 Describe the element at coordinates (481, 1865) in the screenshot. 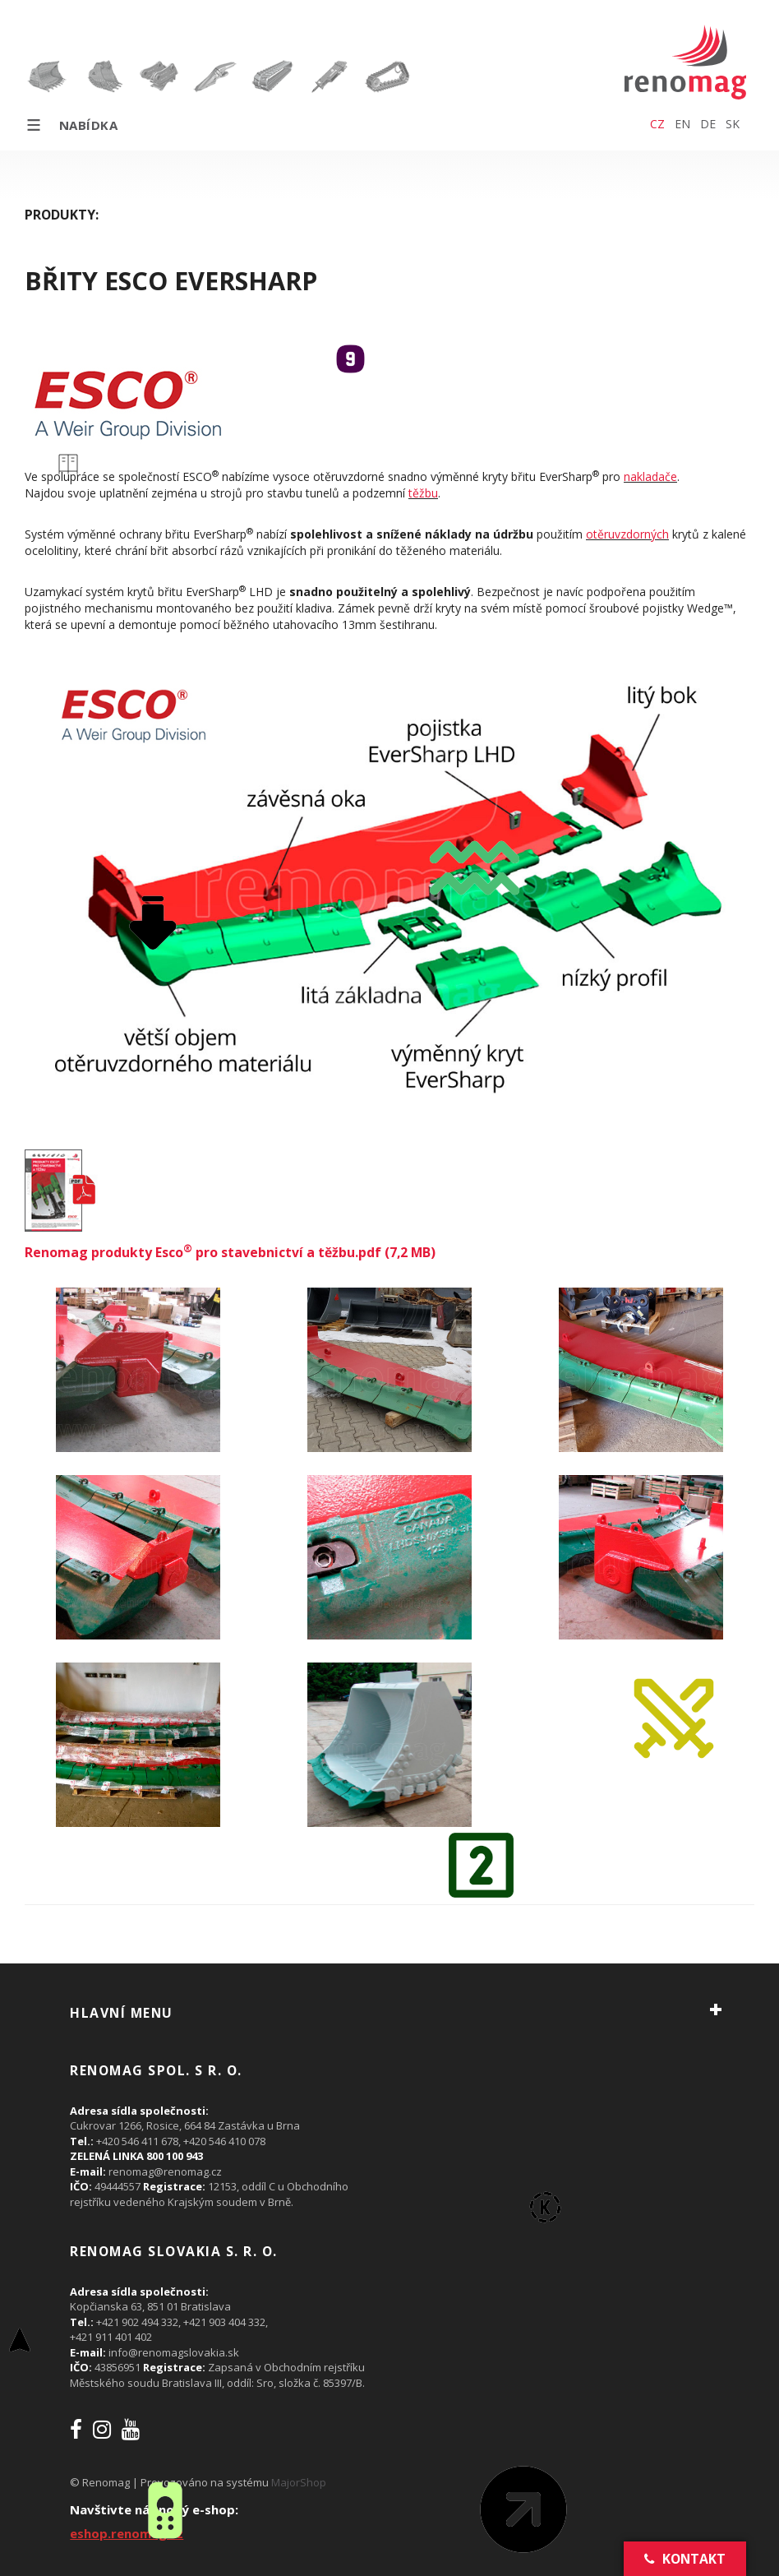

I see `indicates step two in a numbered sequence` at that location.